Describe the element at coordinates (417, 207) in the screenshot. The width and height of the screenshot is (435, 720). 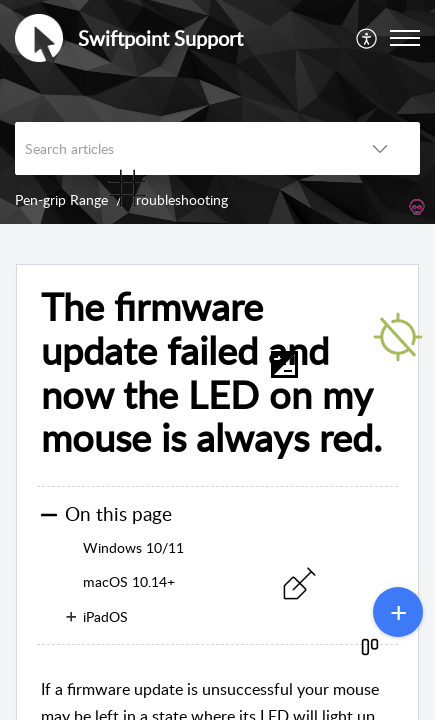
I see `indicates danger or fatal error` at that location.